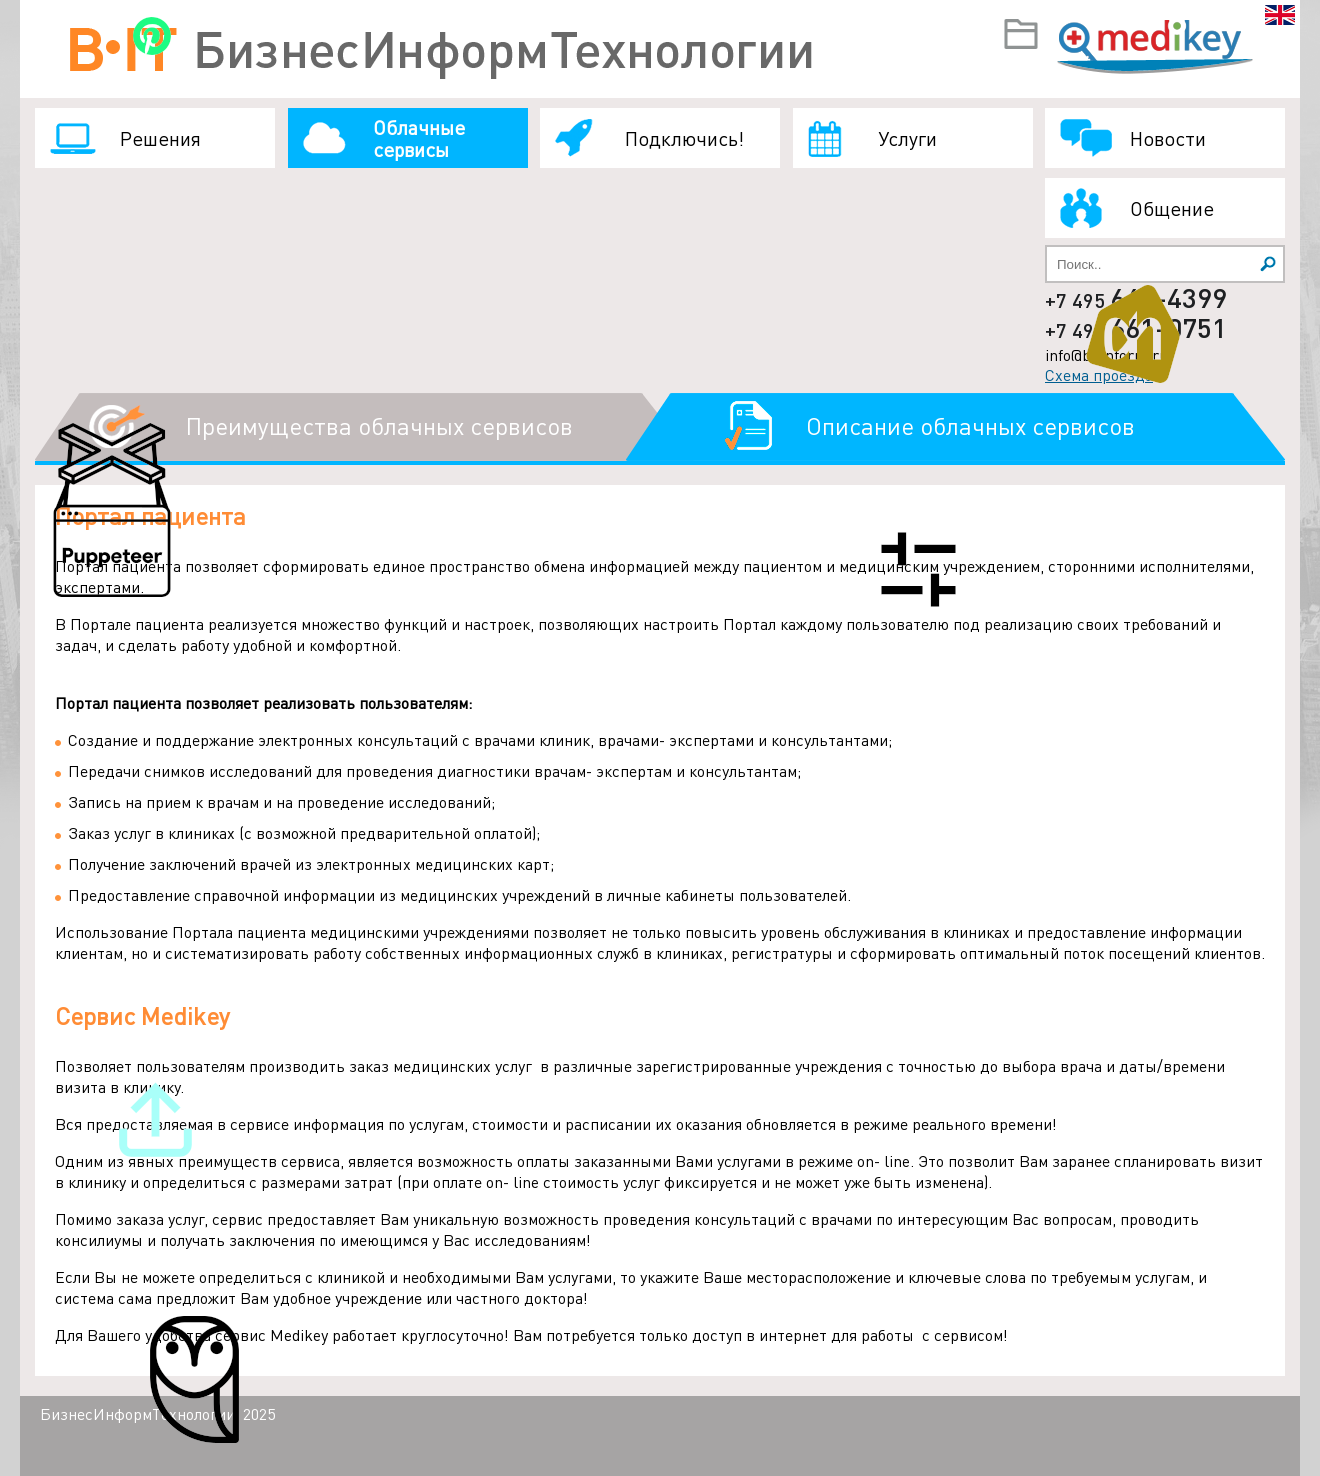 Image resolution: width=1320 pixels, height=1476 pixels. What do you see at coordinates (1133, 334) in the screenshot?
I see `open the Albert Heijn grocery store app` at bounding box center [1133, 334].